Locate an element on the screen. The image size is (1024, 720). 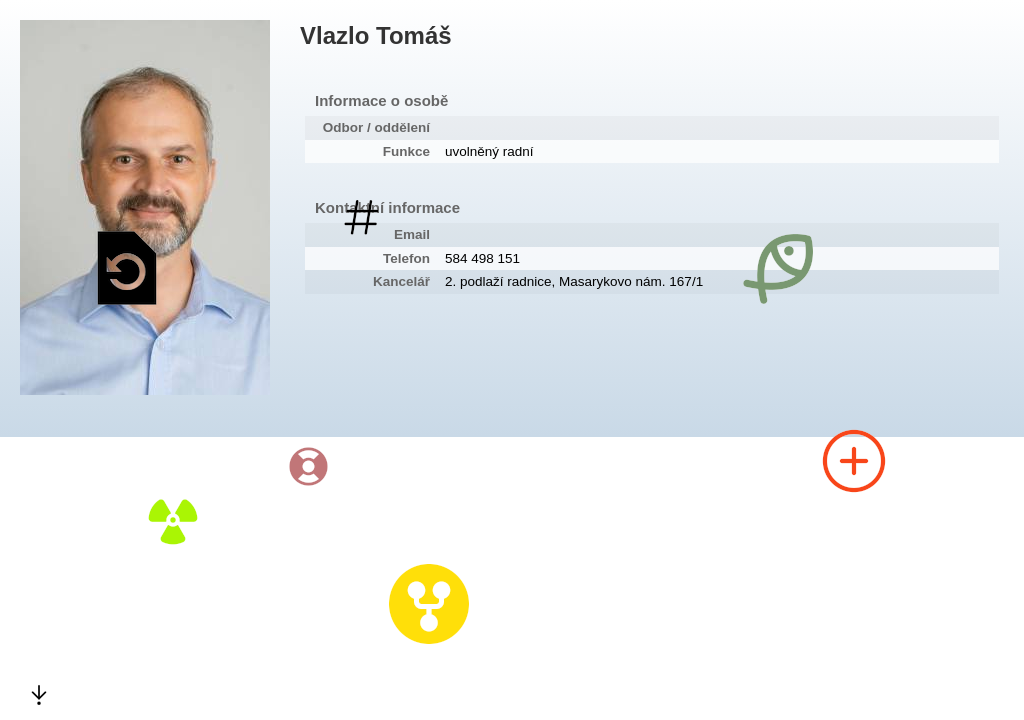
indicates a forked repository in your activity feed is located at coordinates (429, 604).